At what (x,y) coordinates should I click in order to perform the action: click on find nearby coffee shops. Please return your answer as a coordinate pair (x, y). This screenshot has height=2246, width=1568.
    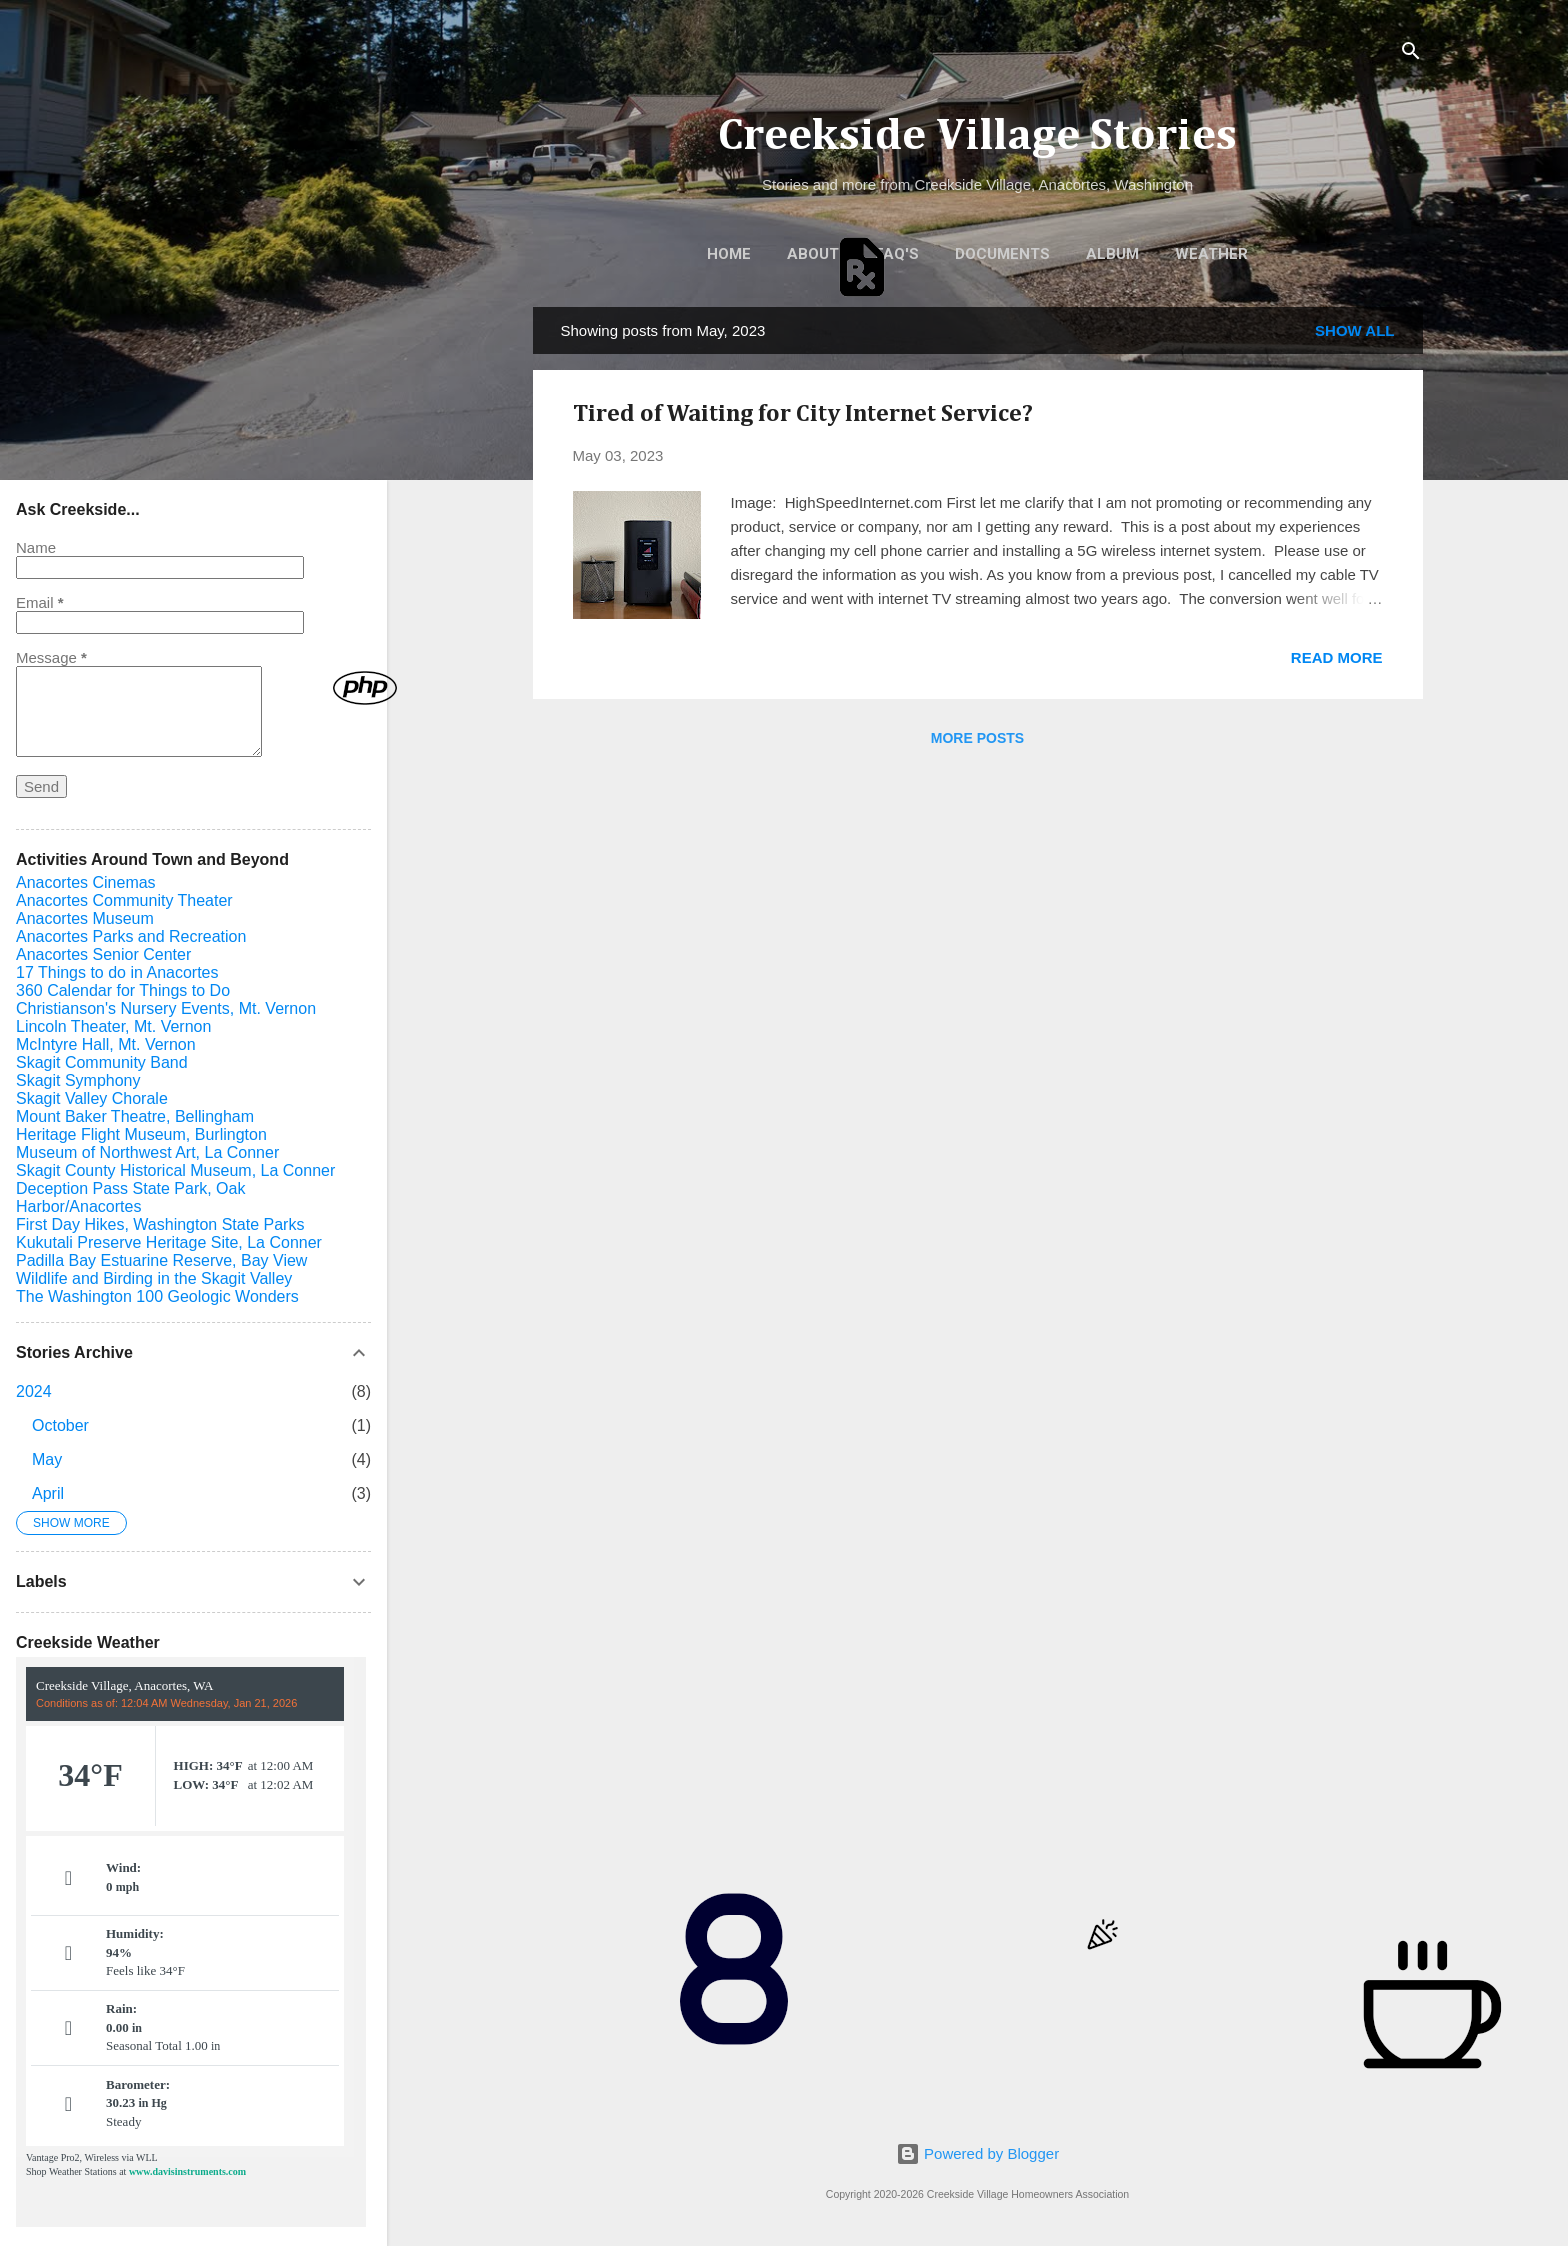
    Looking at the image, I should click on (1427, 2009).